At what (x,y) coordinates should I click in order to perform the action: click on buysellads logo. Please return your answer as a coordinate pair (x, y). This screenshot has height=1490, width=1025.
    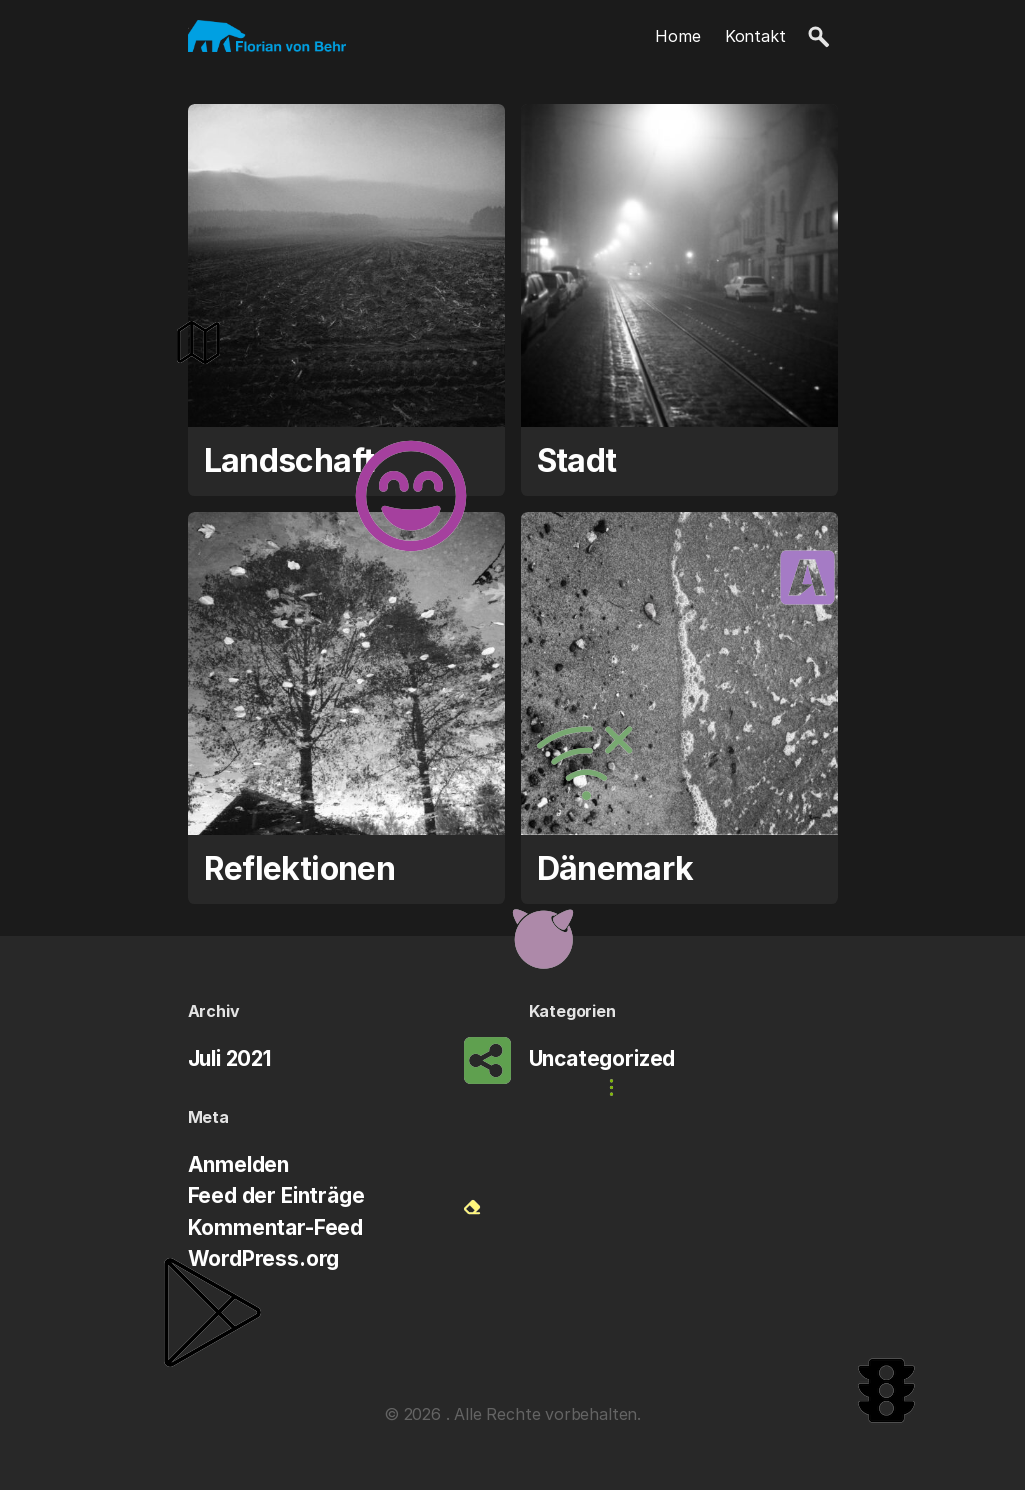
    Looking at the image, I should click on (807, 577).